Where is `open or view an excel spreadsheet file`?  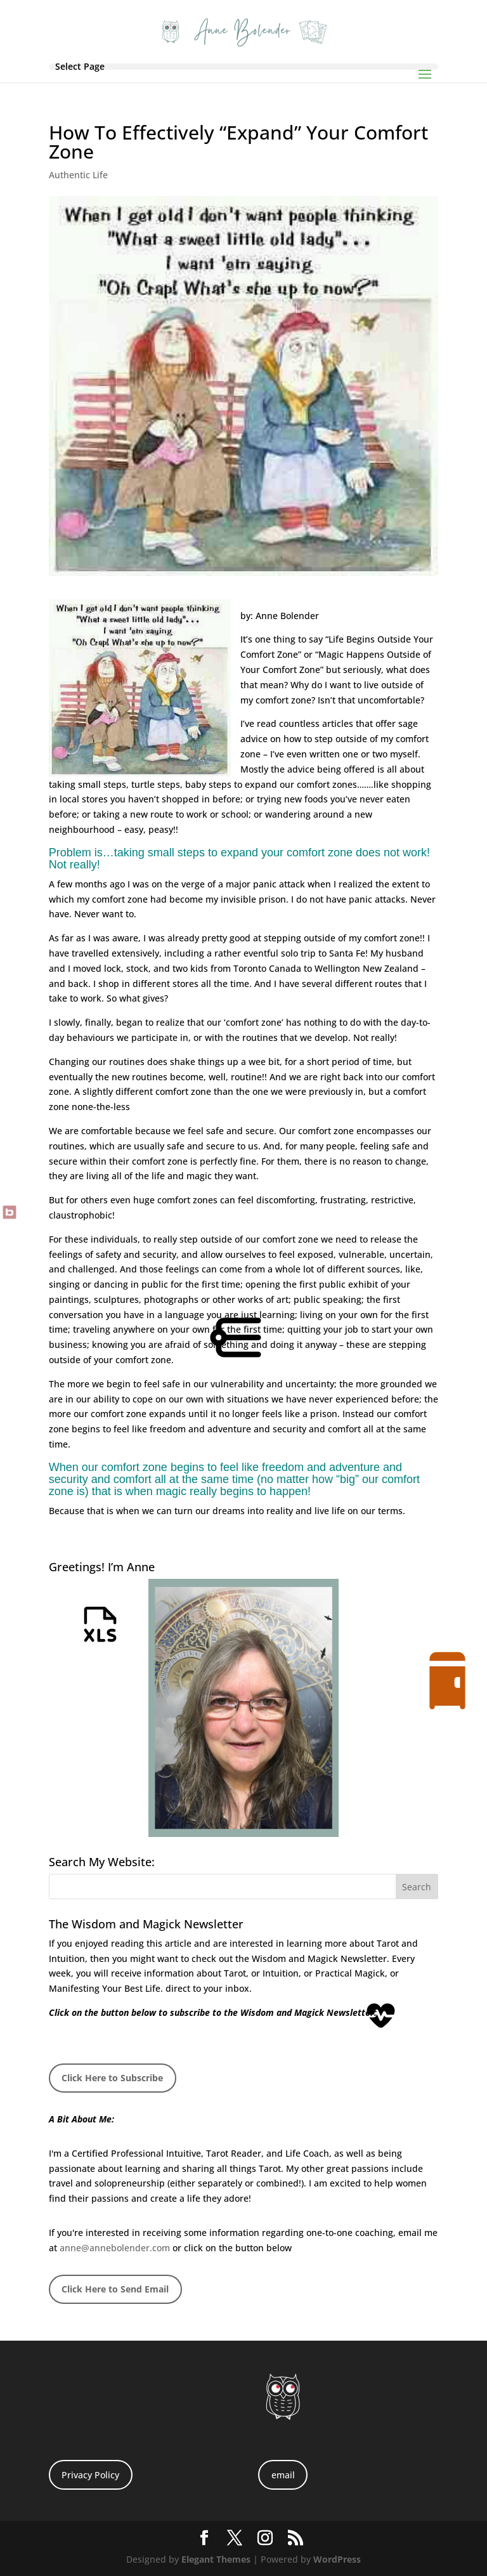 open or view an excel spreadsheet file is located at coordinates (100, 1626).